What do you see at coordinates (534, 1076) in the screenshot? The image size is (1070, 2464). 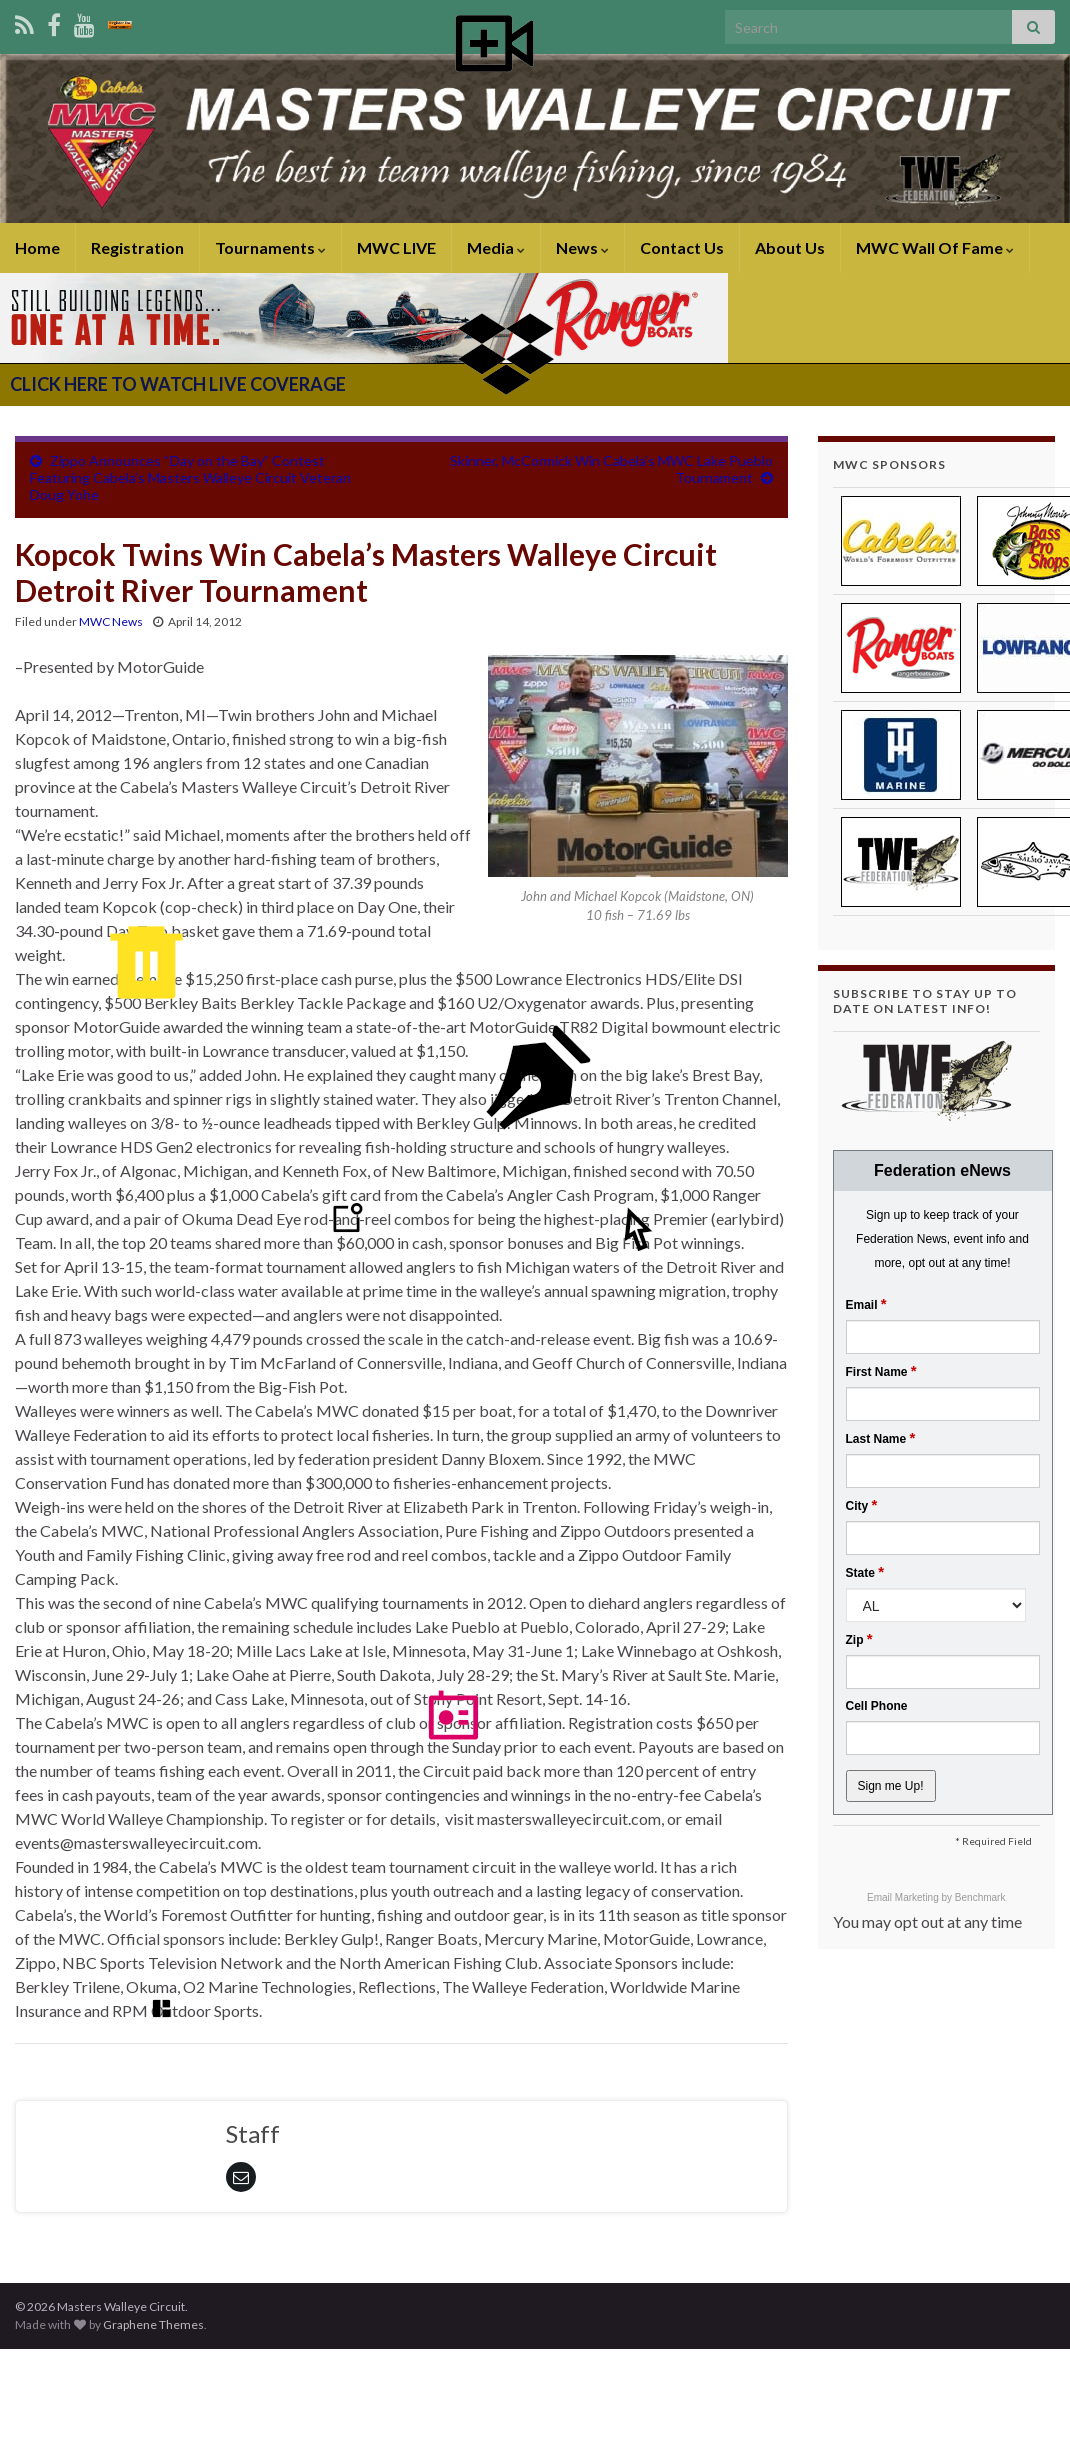 I see `access drawing or illustration tools` at bounding box center [534, 1076].